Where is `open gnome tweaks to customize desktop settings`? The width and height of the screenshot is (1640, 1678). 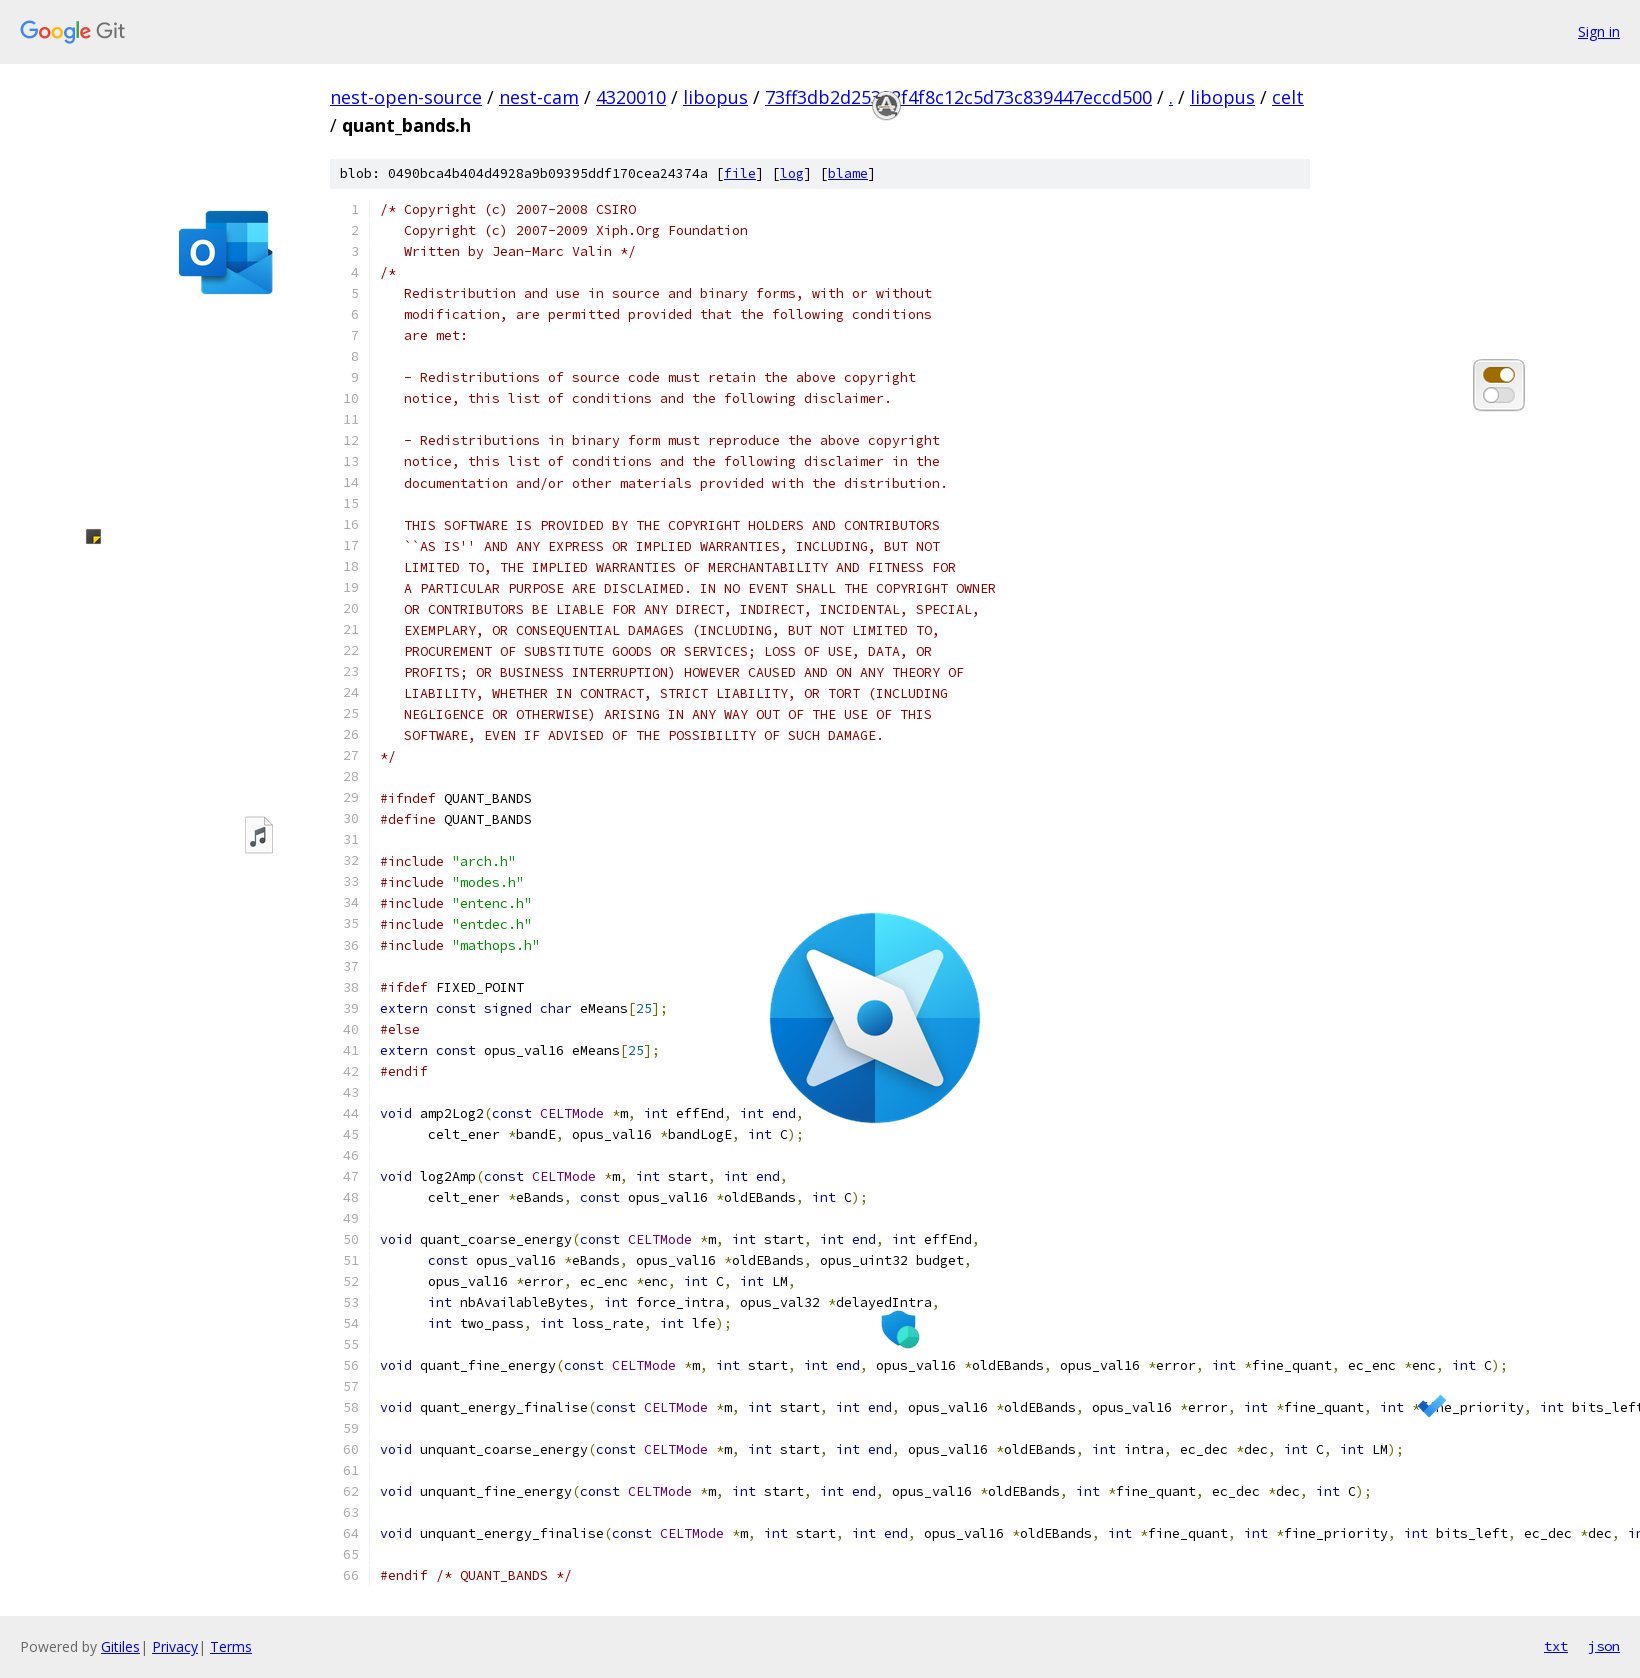 open gnome tweaks to customize desktop settings is located at coordinates (1499, 385).